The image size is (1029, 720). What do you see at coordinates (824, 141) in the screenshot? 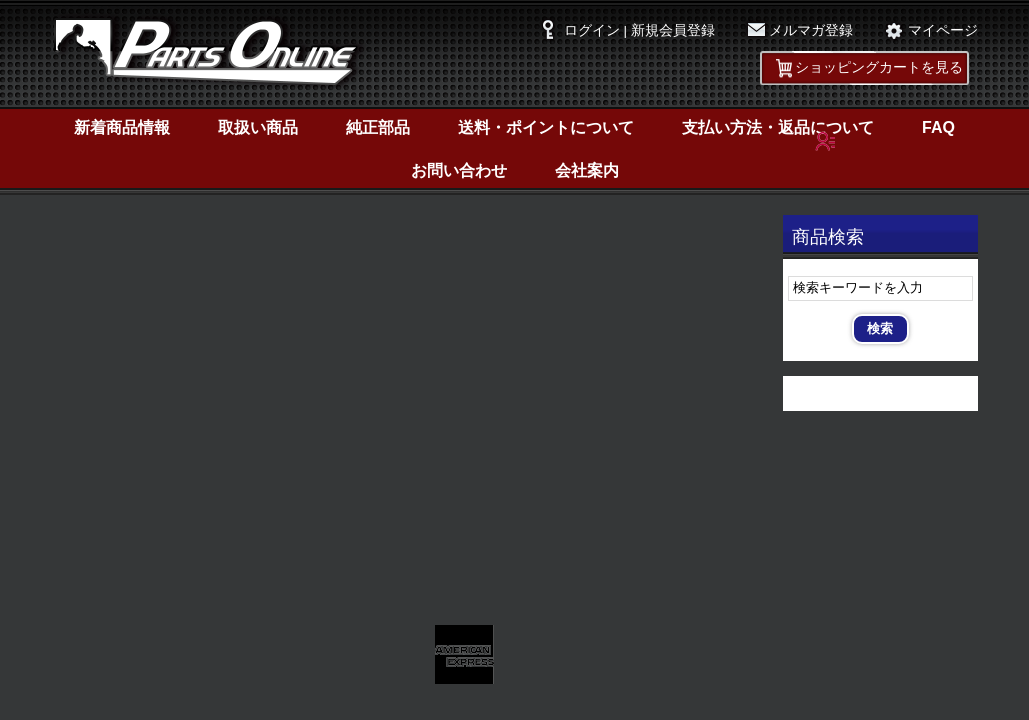
I see `access your contacts list` at bounding box center [824, 141].